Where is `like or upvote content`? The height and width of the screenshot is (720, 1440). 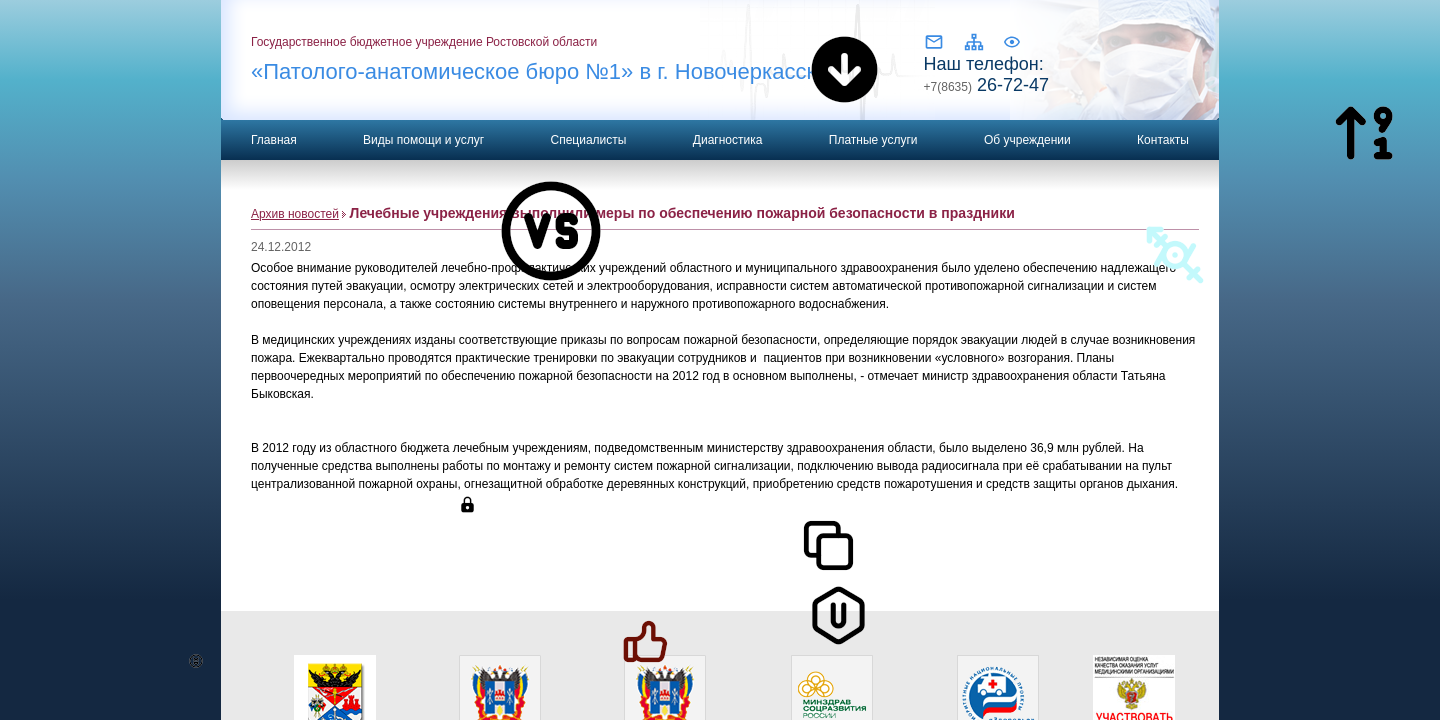
like or upvote content is located at coordinates (646, 641).